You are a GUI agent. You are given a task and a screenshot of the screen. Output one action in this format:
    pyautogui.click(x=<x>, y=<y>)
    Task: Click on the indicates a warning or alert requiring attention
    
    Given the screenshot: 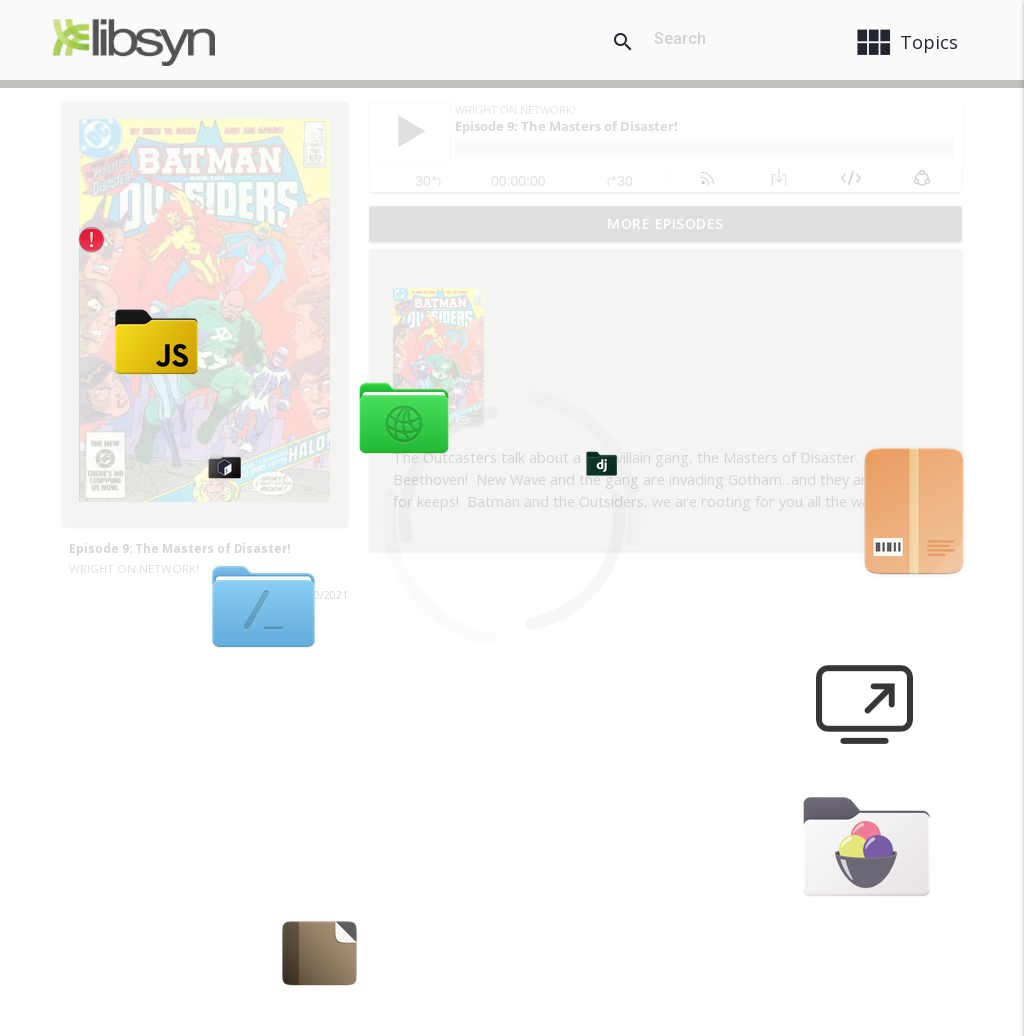 What is the action you would take?
    pyautogui.click(x=91, y=239)
    